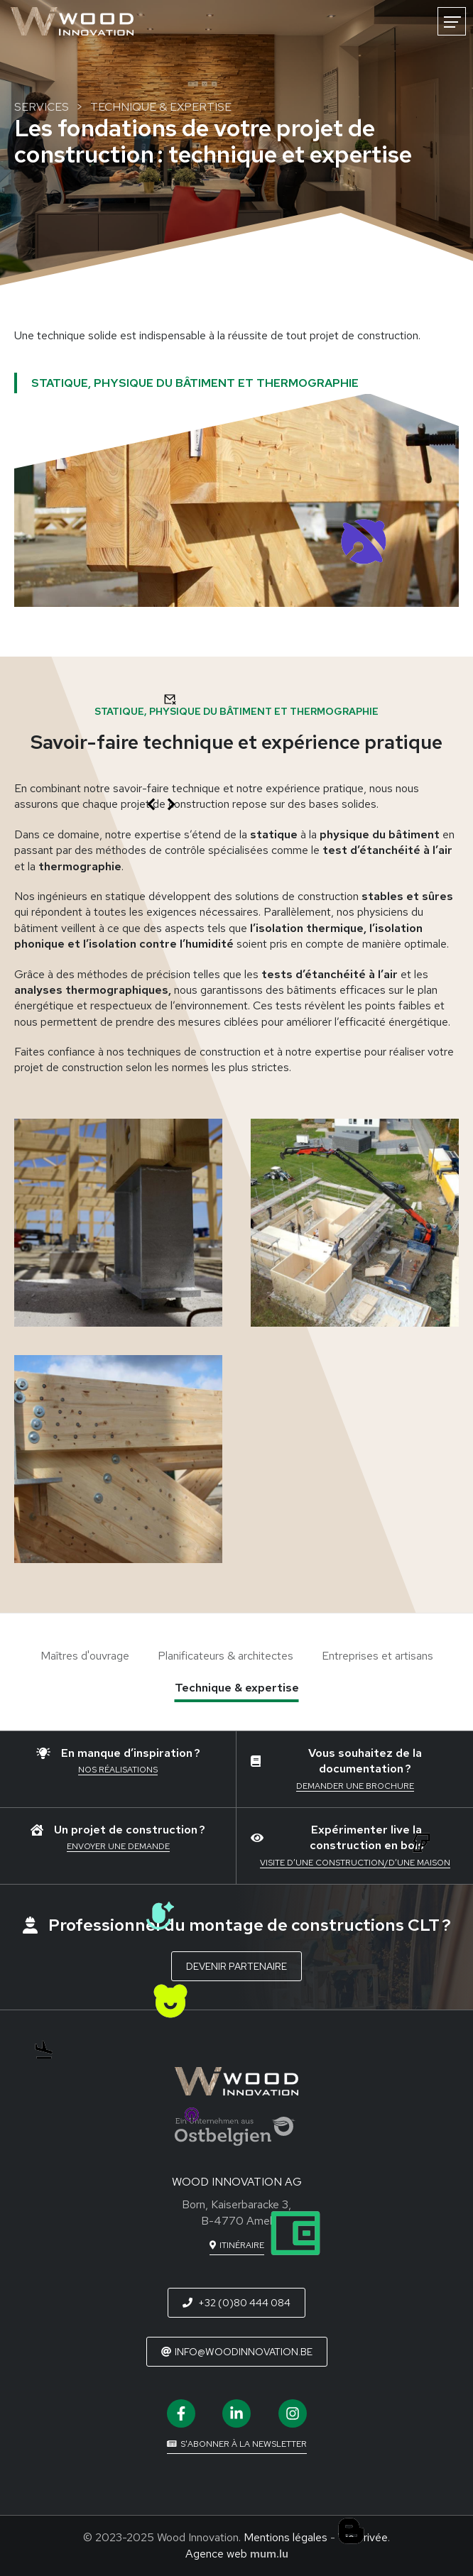  Describe the element at coordinates (44, 2050) in the screenshot. I see `indicates arriving flight status` at that location.